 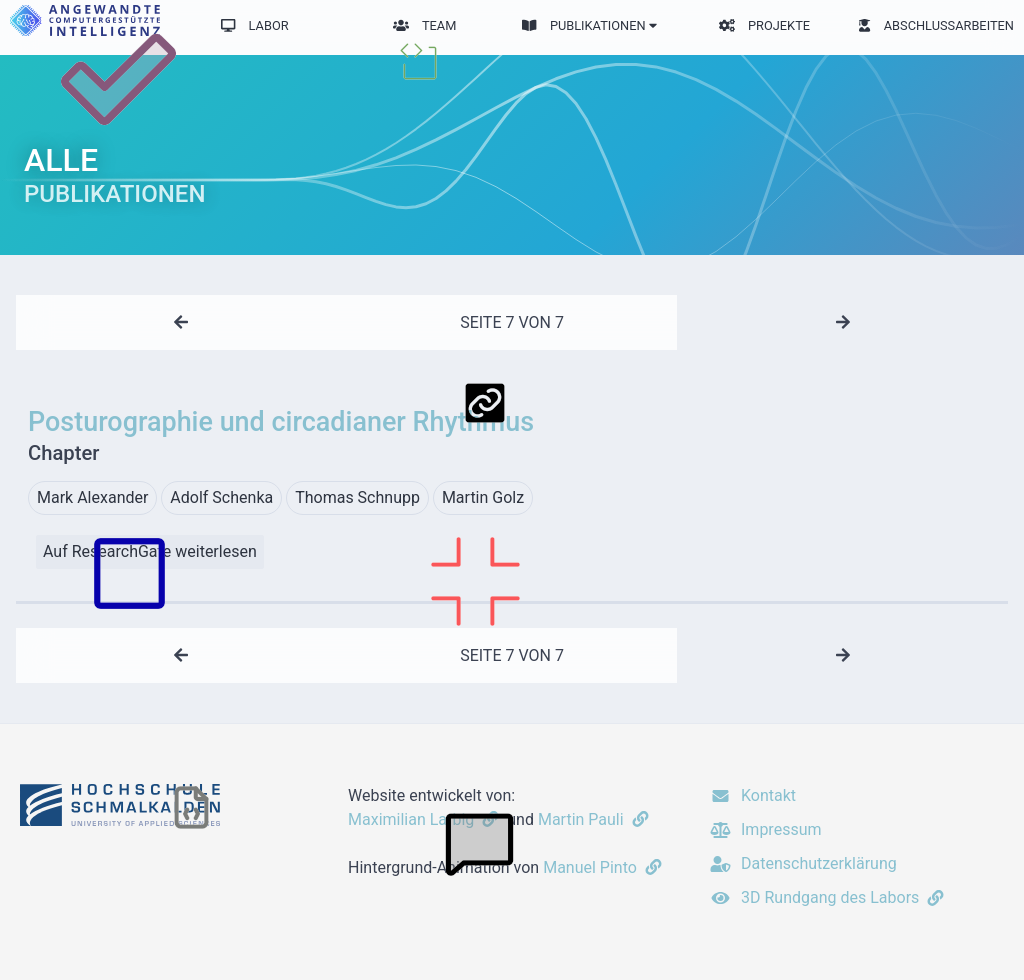 I want to click on stop media playback, so click(x=129, y=573).